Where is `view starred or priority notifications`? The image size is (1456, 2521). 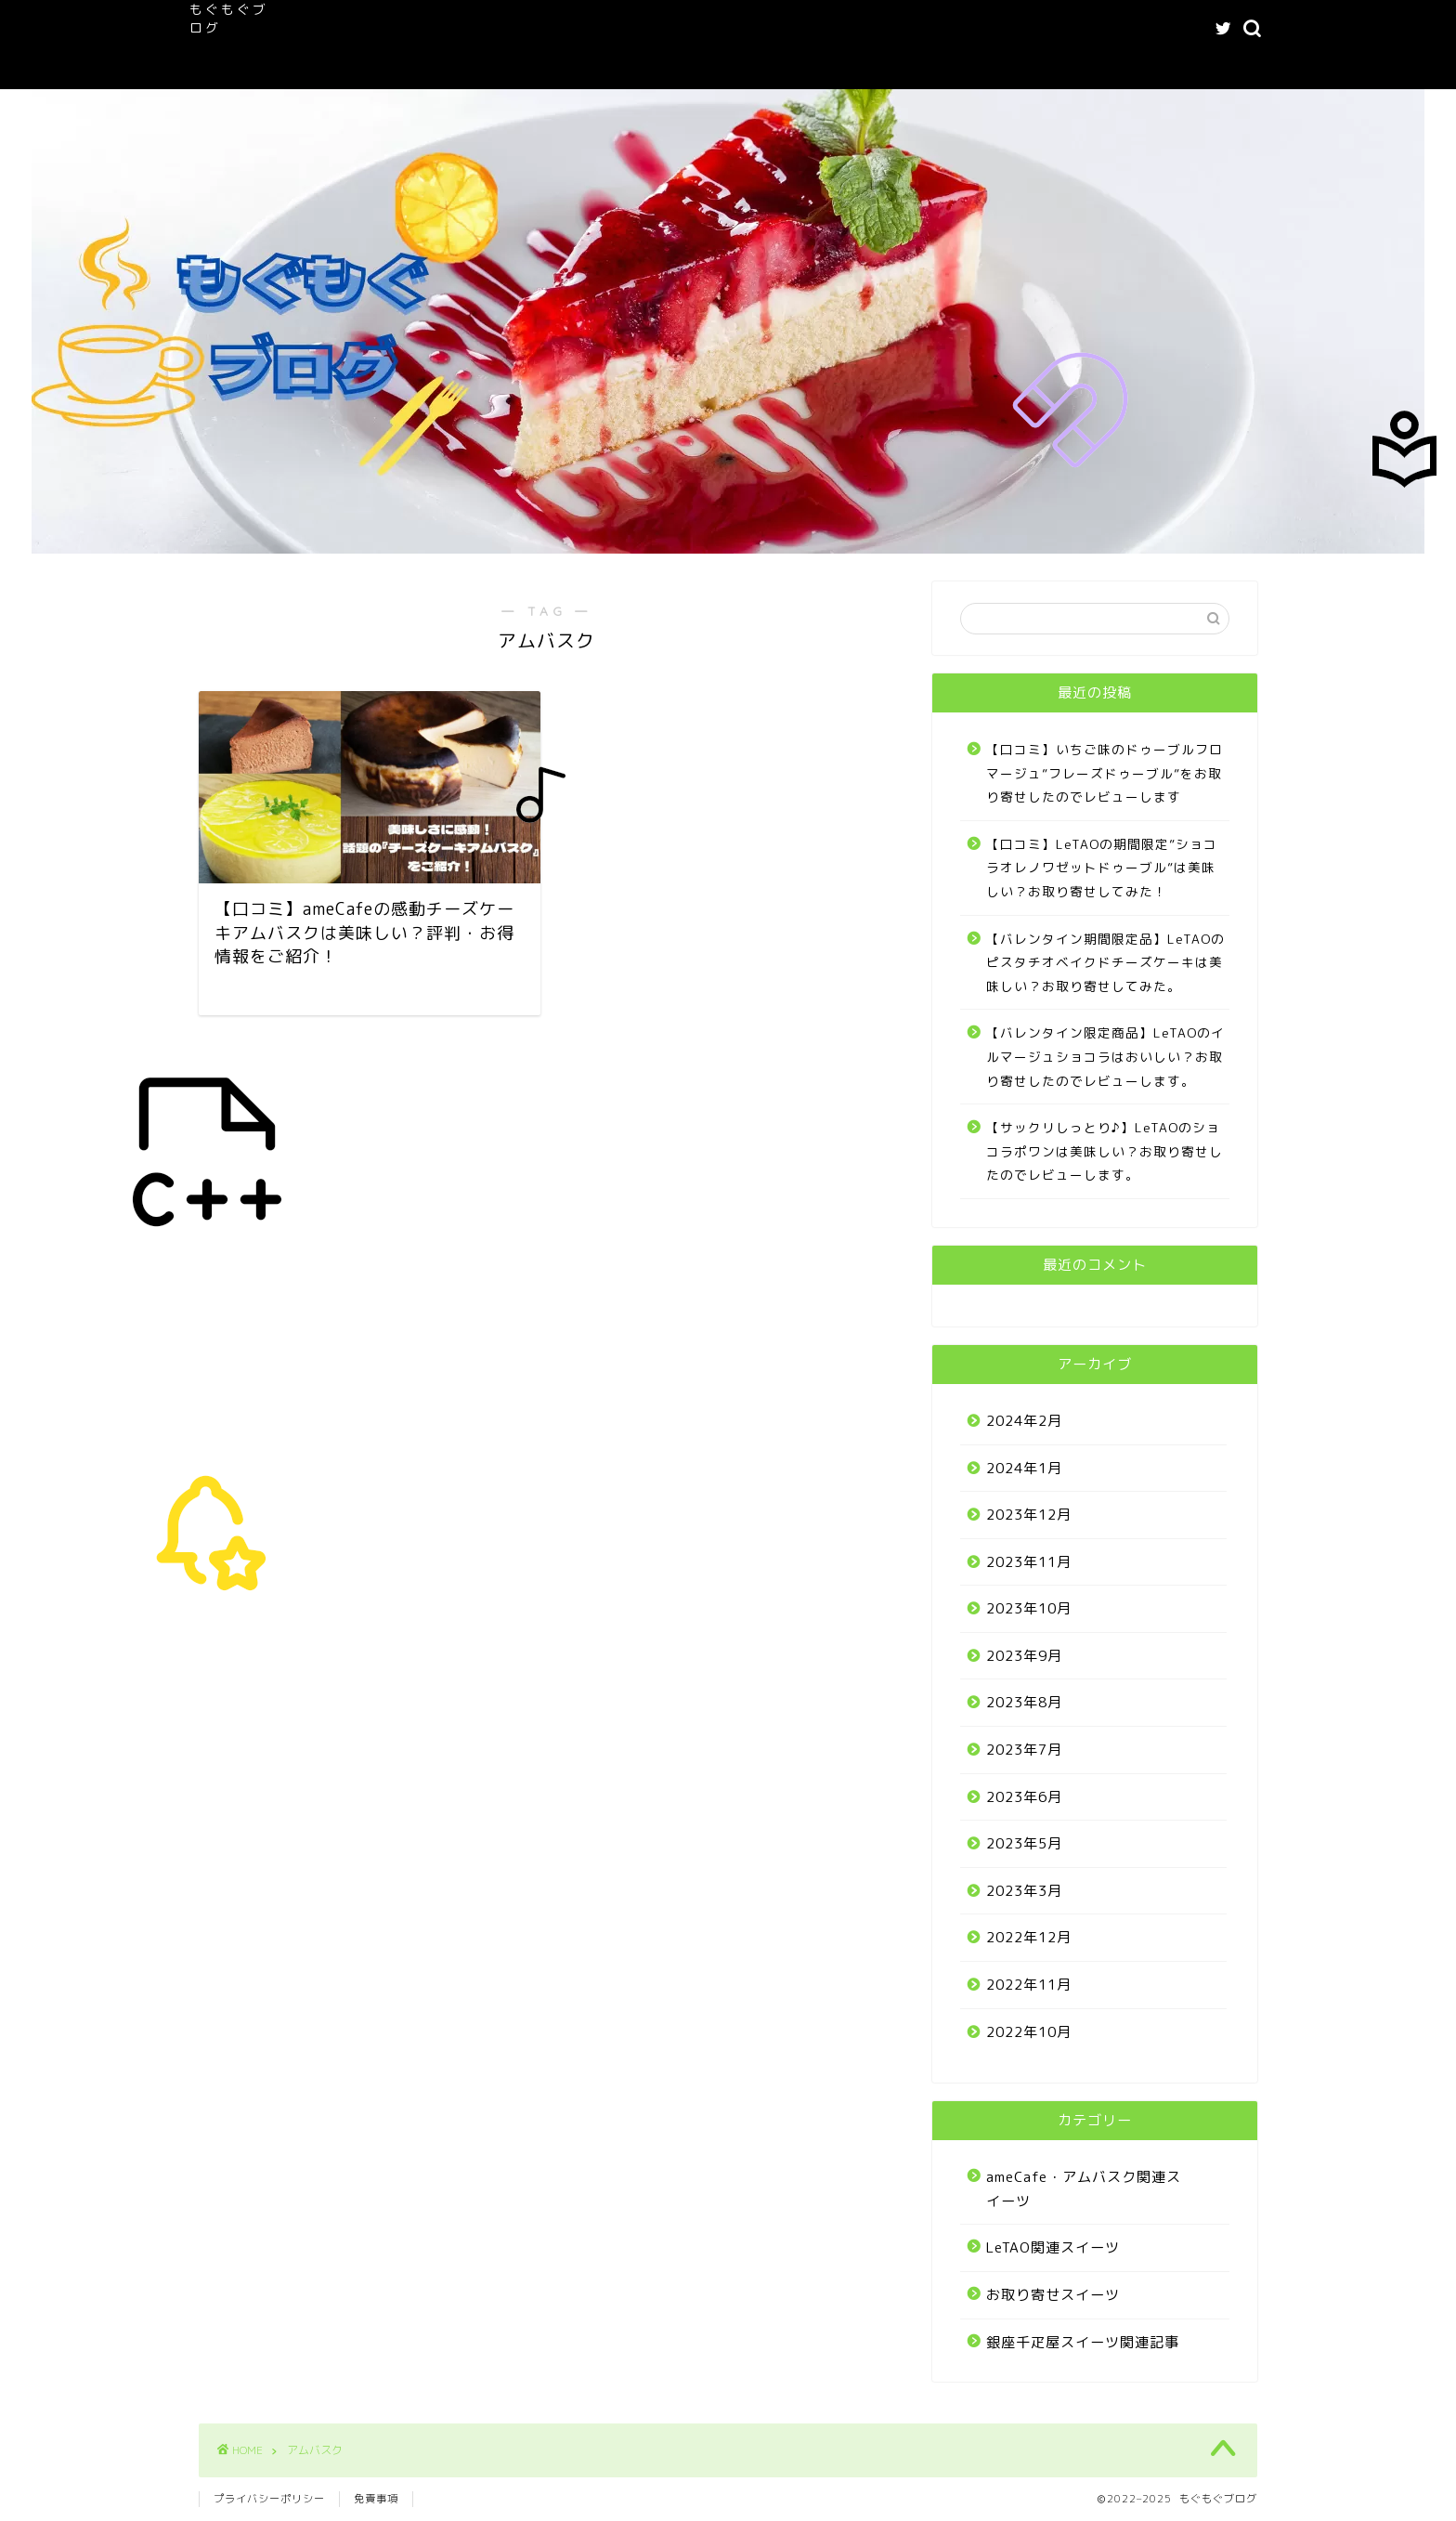 view starred or priority notifications is located at coordinates (205, 1530).